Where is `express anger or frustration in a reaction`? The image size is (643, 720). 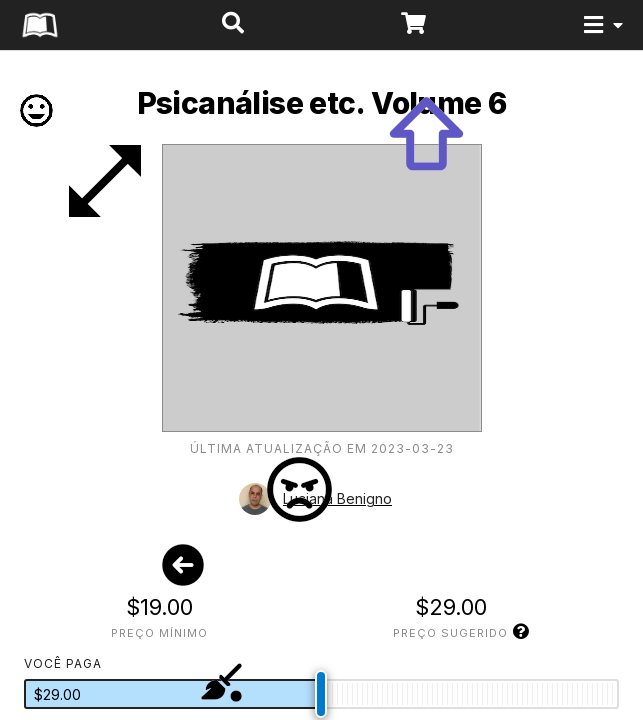 express anger or frustration in a reaction is located at coordinates (299, 489).